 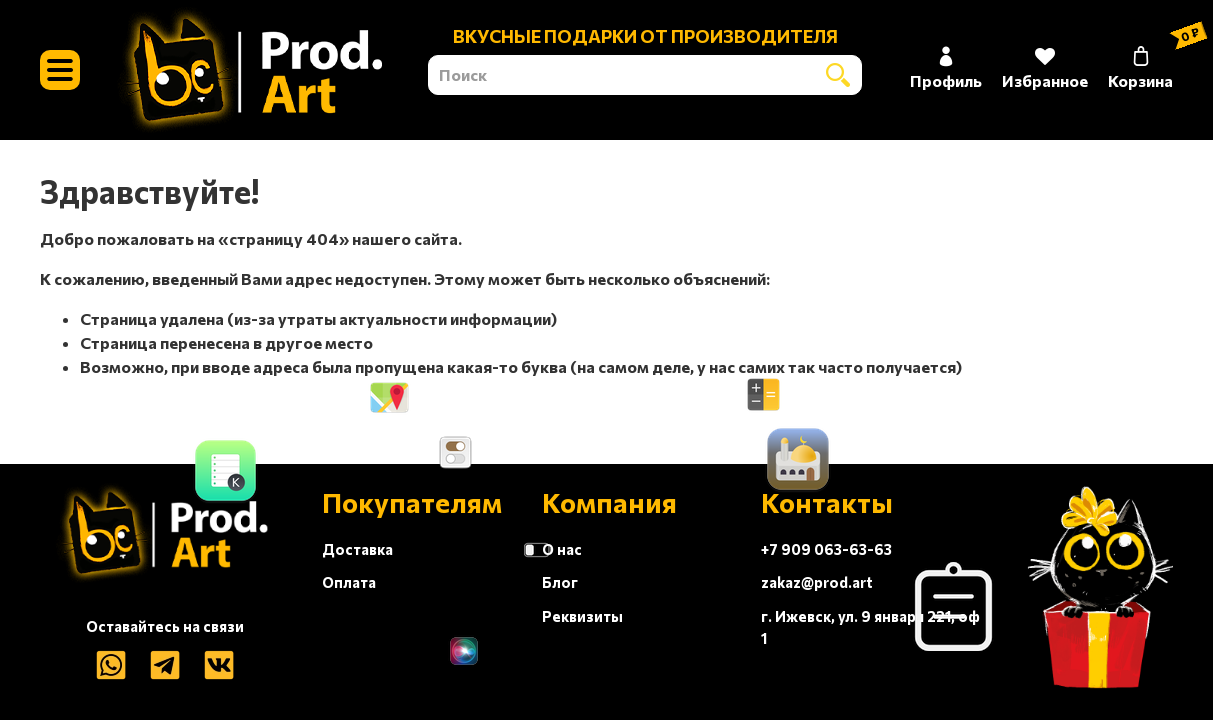 What do you see at coordinates (455, 452) in the screenshot?
I see `open gnome tweaks settings` at bounding box center [455, 452].